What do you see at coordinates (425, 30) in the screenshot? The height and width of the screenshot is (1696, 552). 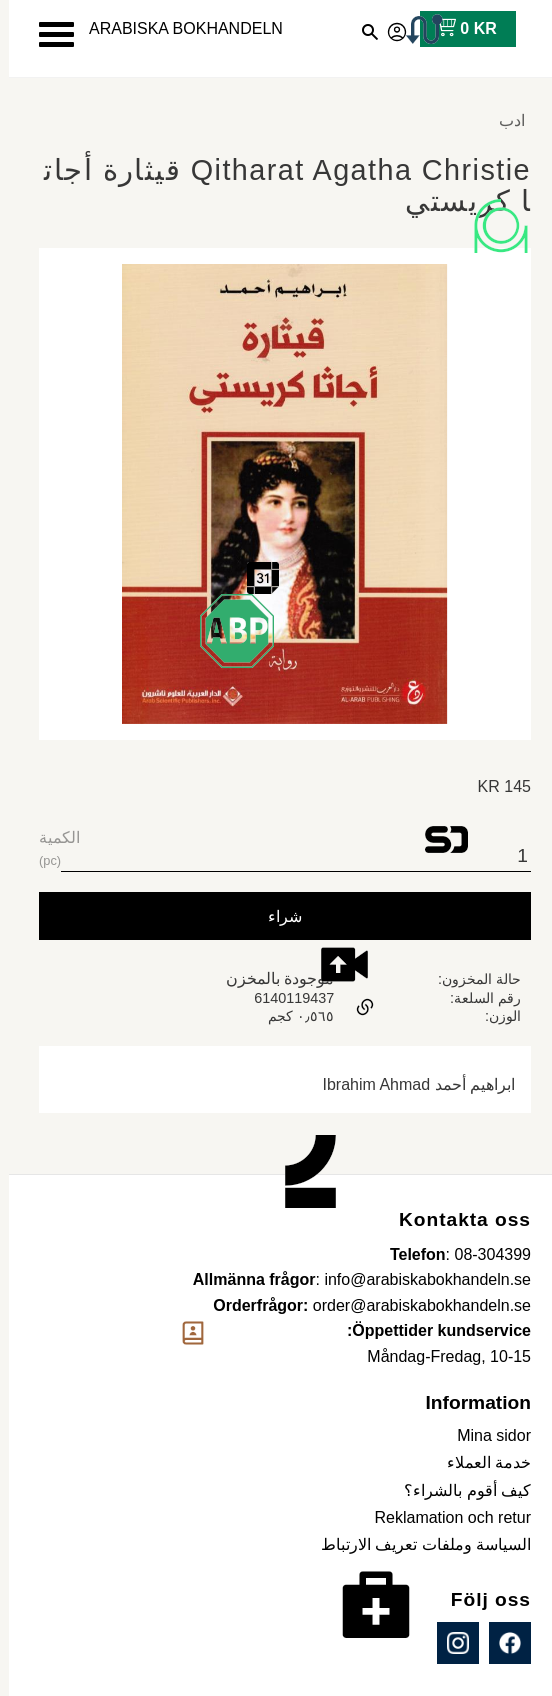 I see `view directions or navigation route` at bounding box center [425, 30].